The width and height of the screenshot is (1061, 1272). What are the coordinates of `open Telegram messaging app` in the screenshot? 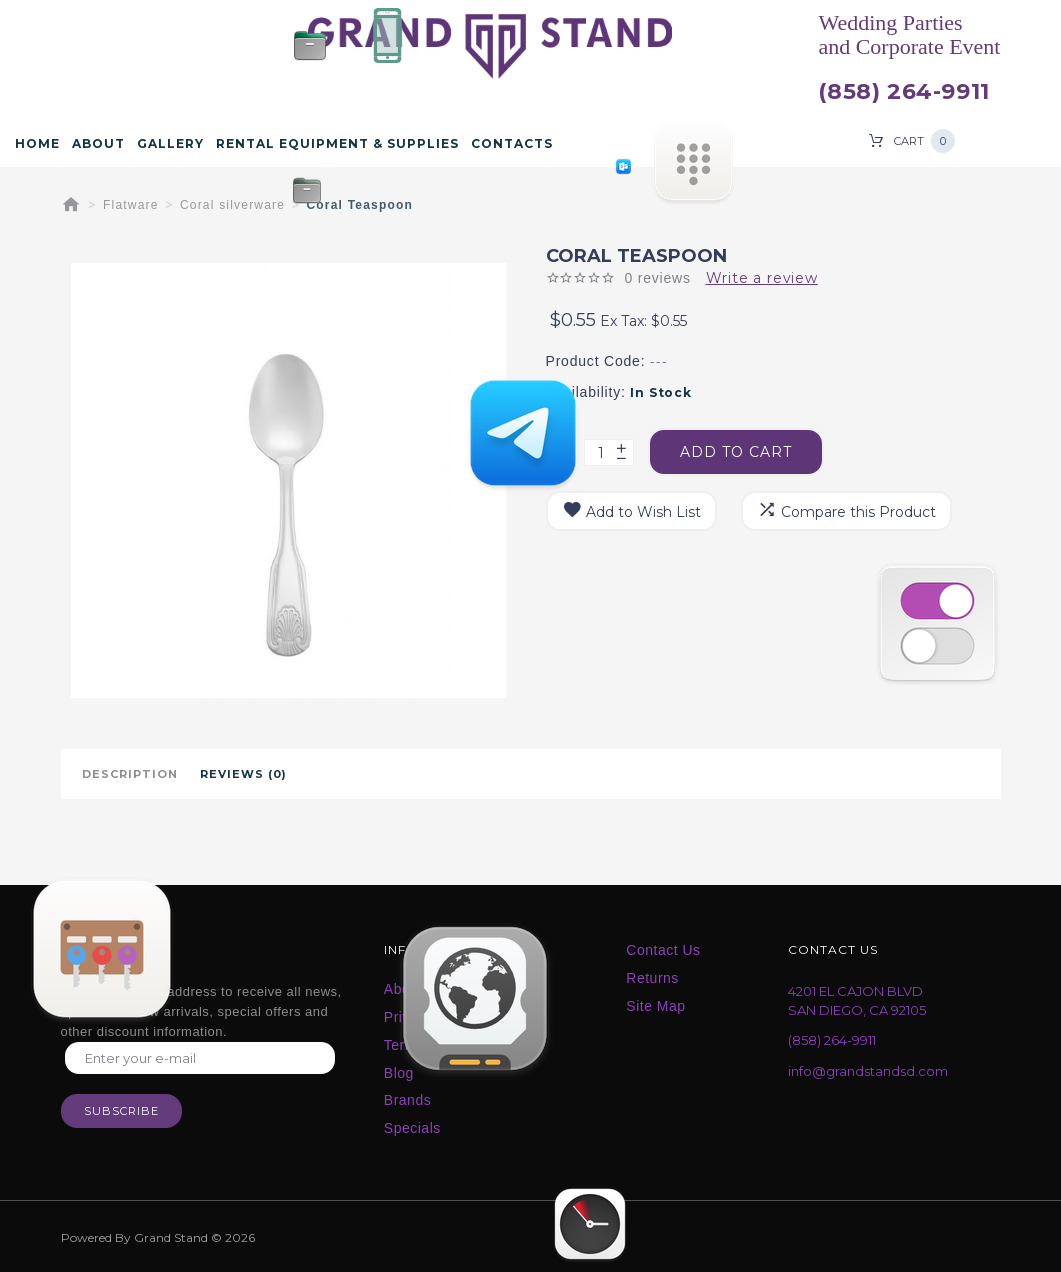 It's located at (523, 433).